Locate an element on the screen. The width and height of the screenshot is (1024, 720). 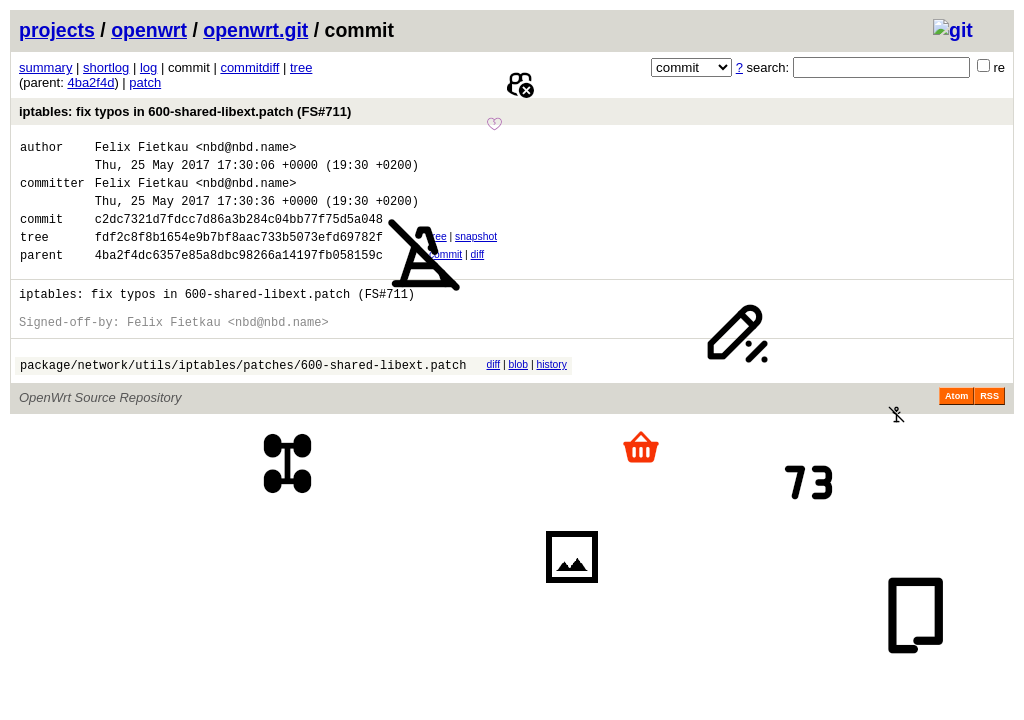
disable construction or roadwork warnings is located at coordinates (424, 255).